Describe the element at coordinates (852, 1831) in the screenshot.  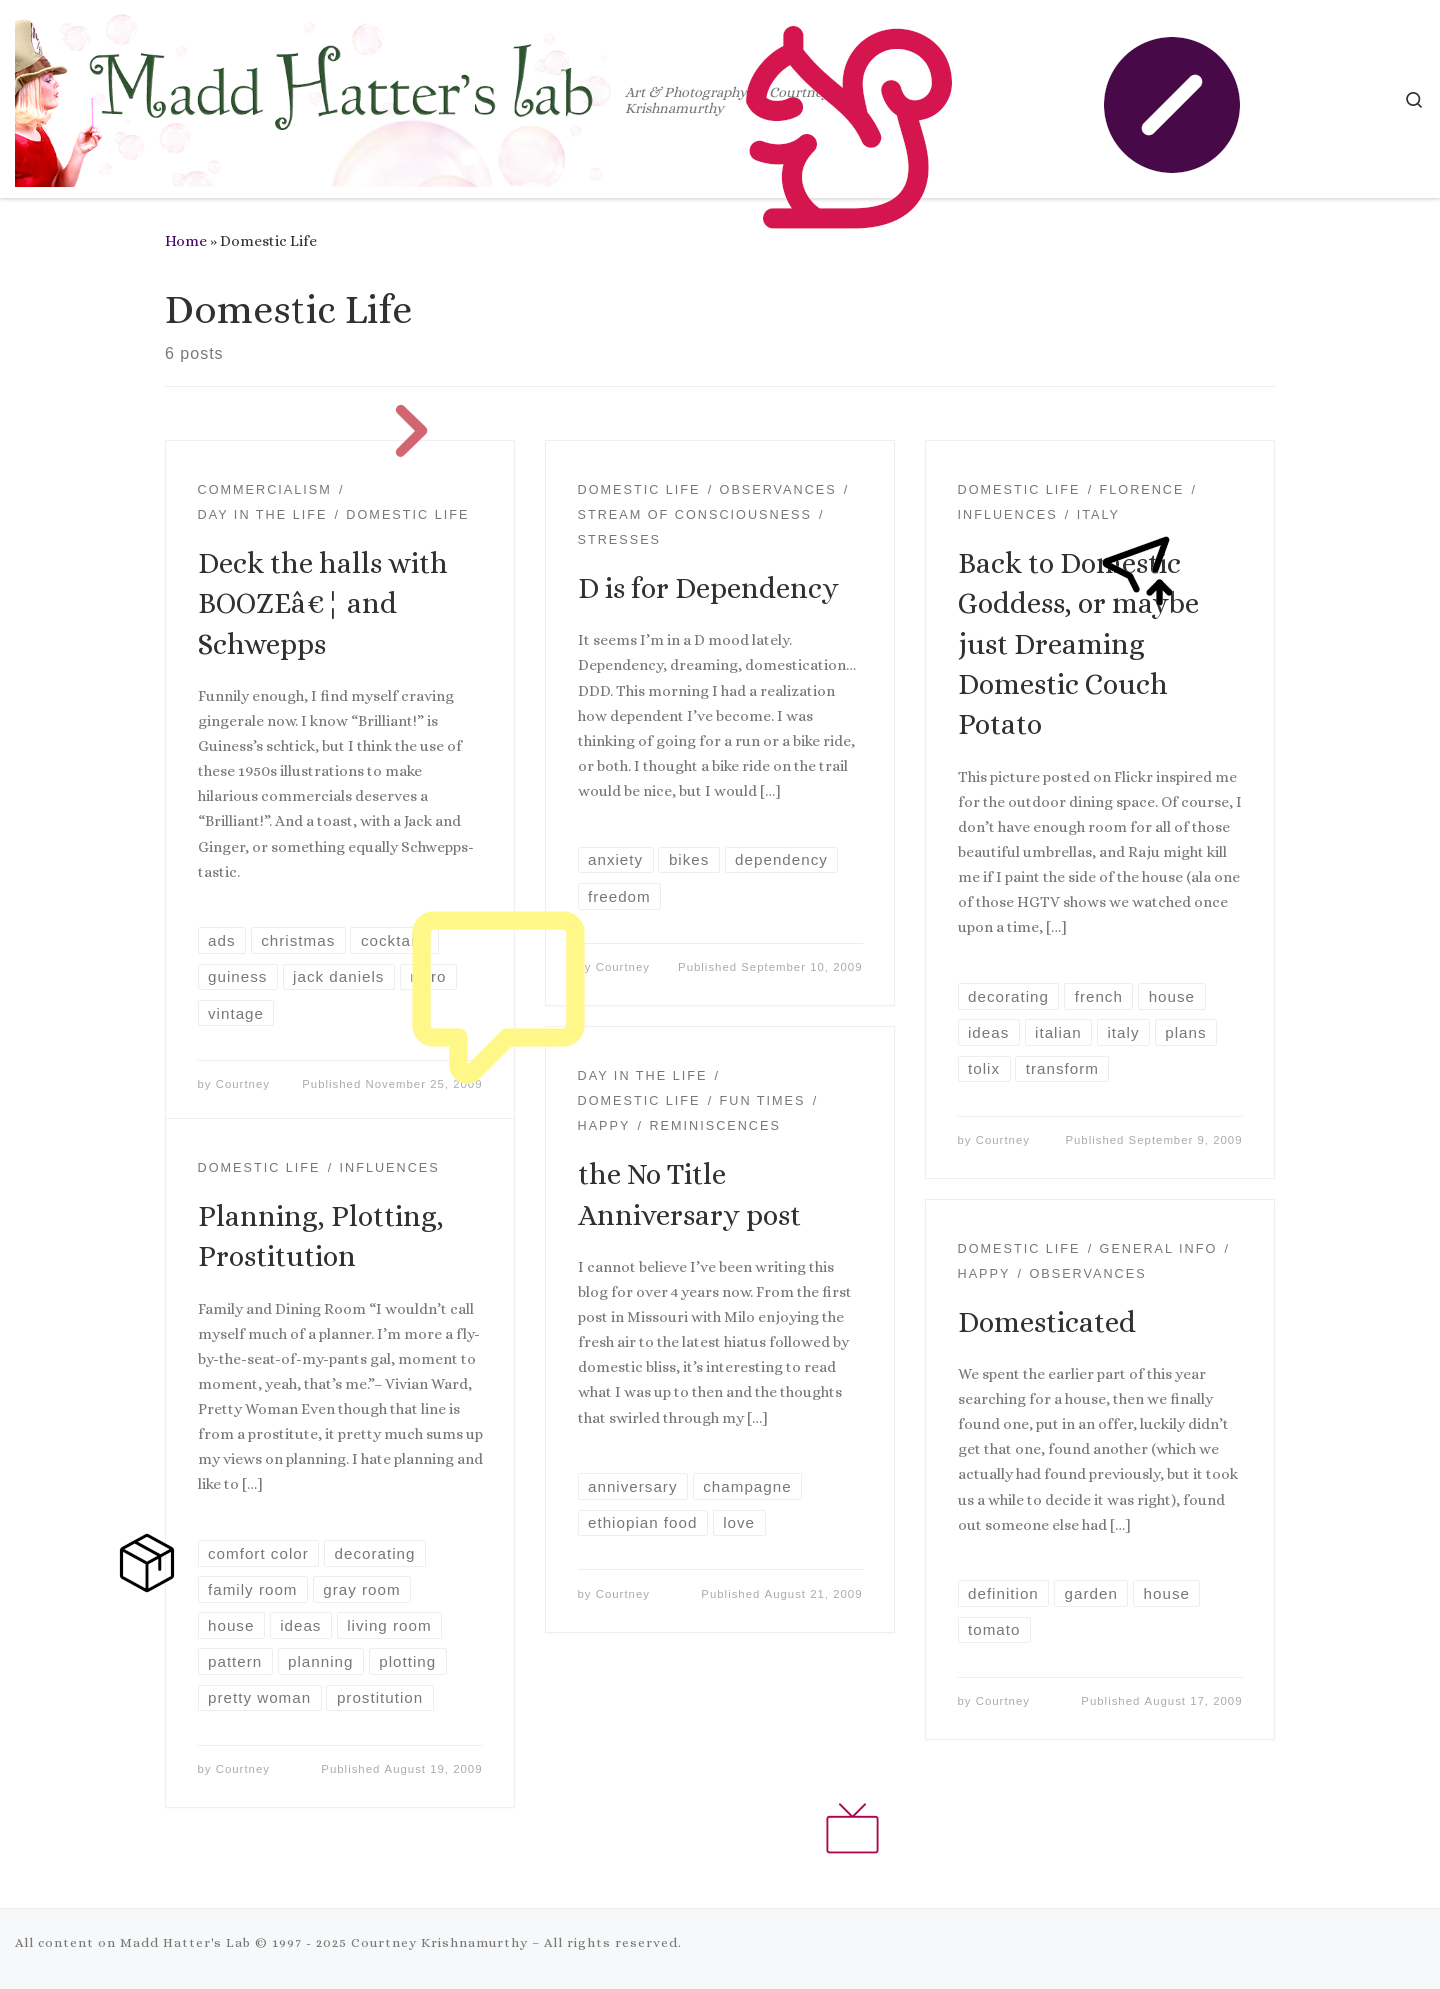
I see `access tv or video streaming content` at that location.